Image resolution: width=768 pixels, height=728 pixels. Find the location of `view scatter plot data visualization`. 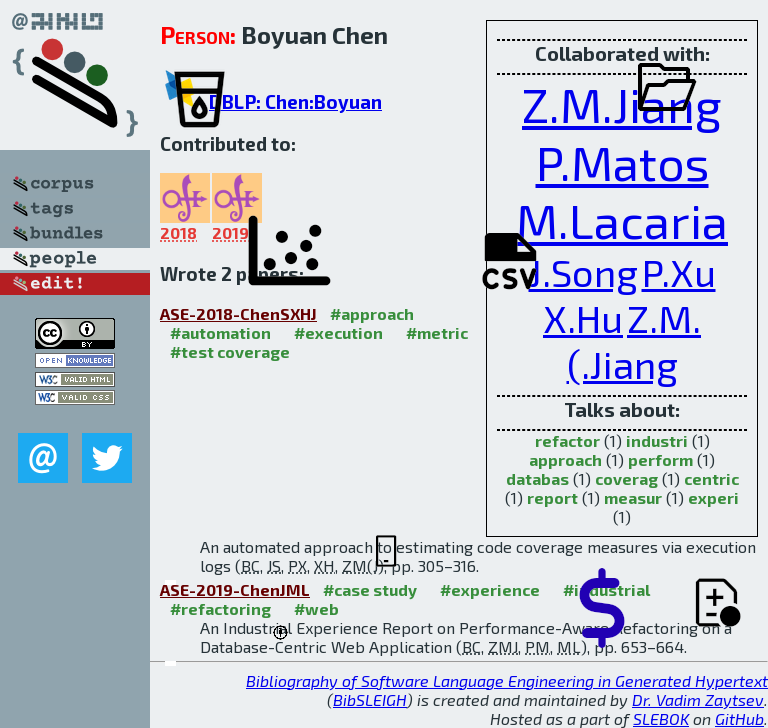

view scatter plot data visualization is located at coordinates (289, 250).